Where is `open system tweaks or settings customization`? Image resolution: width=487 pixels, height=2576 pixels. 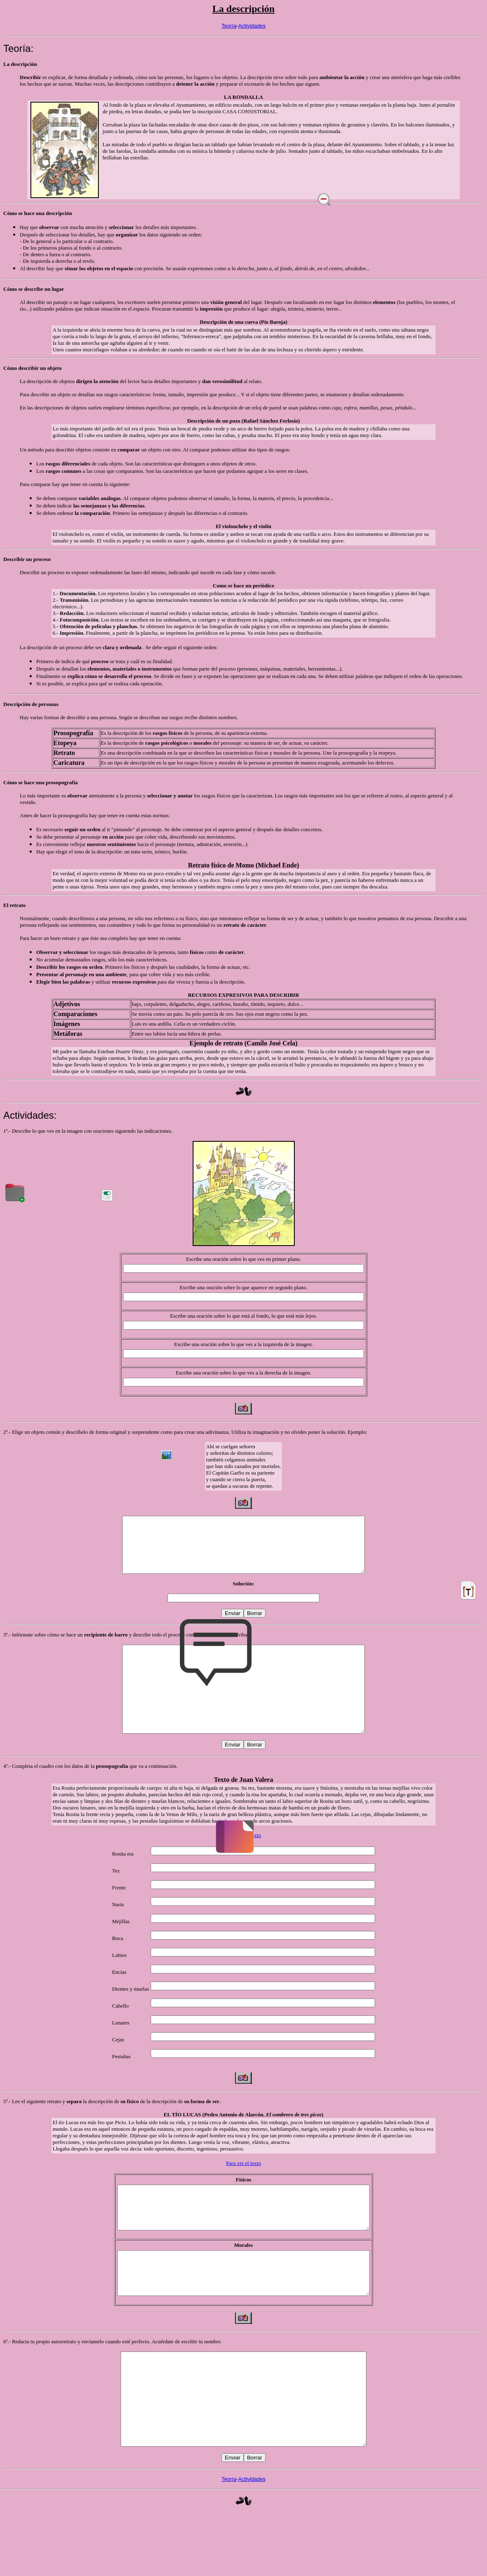 open system tweaks or settings customization is located at coordinates (107, 1195).